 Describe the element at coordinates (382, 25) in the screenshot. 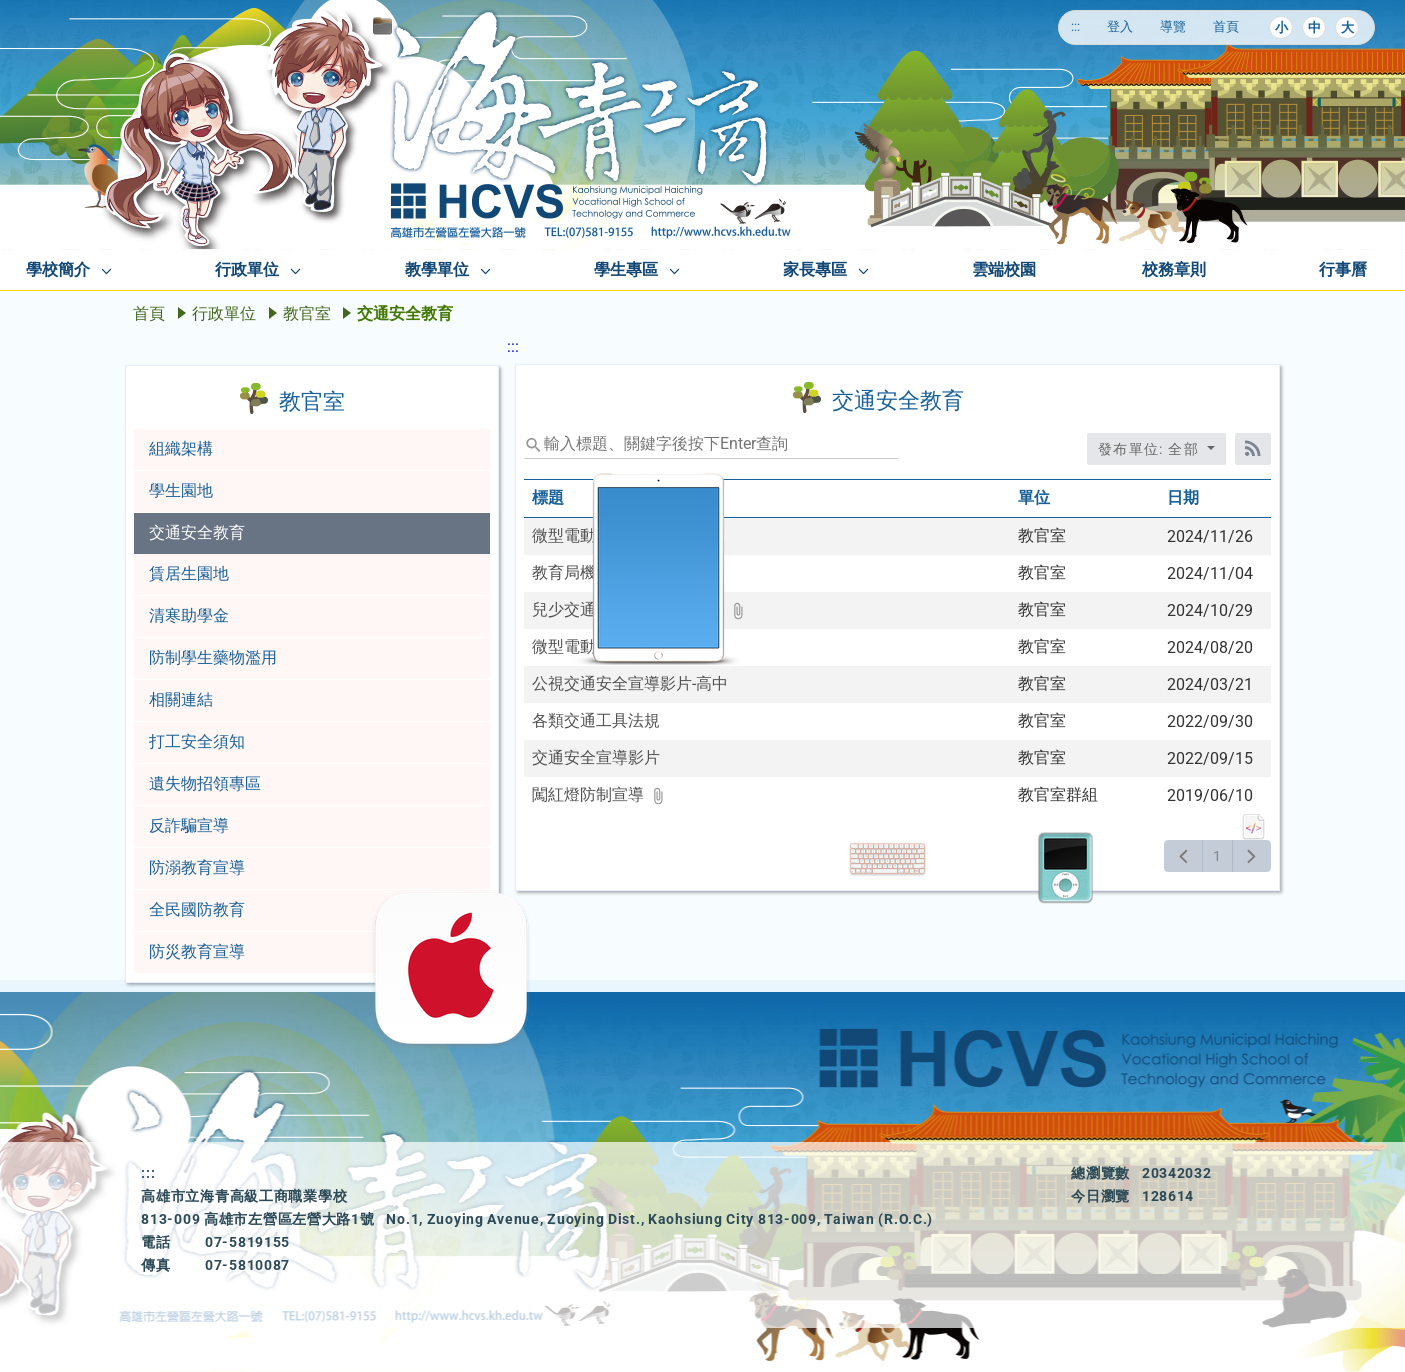

I see `drop files here to move them into this folder` at that location.